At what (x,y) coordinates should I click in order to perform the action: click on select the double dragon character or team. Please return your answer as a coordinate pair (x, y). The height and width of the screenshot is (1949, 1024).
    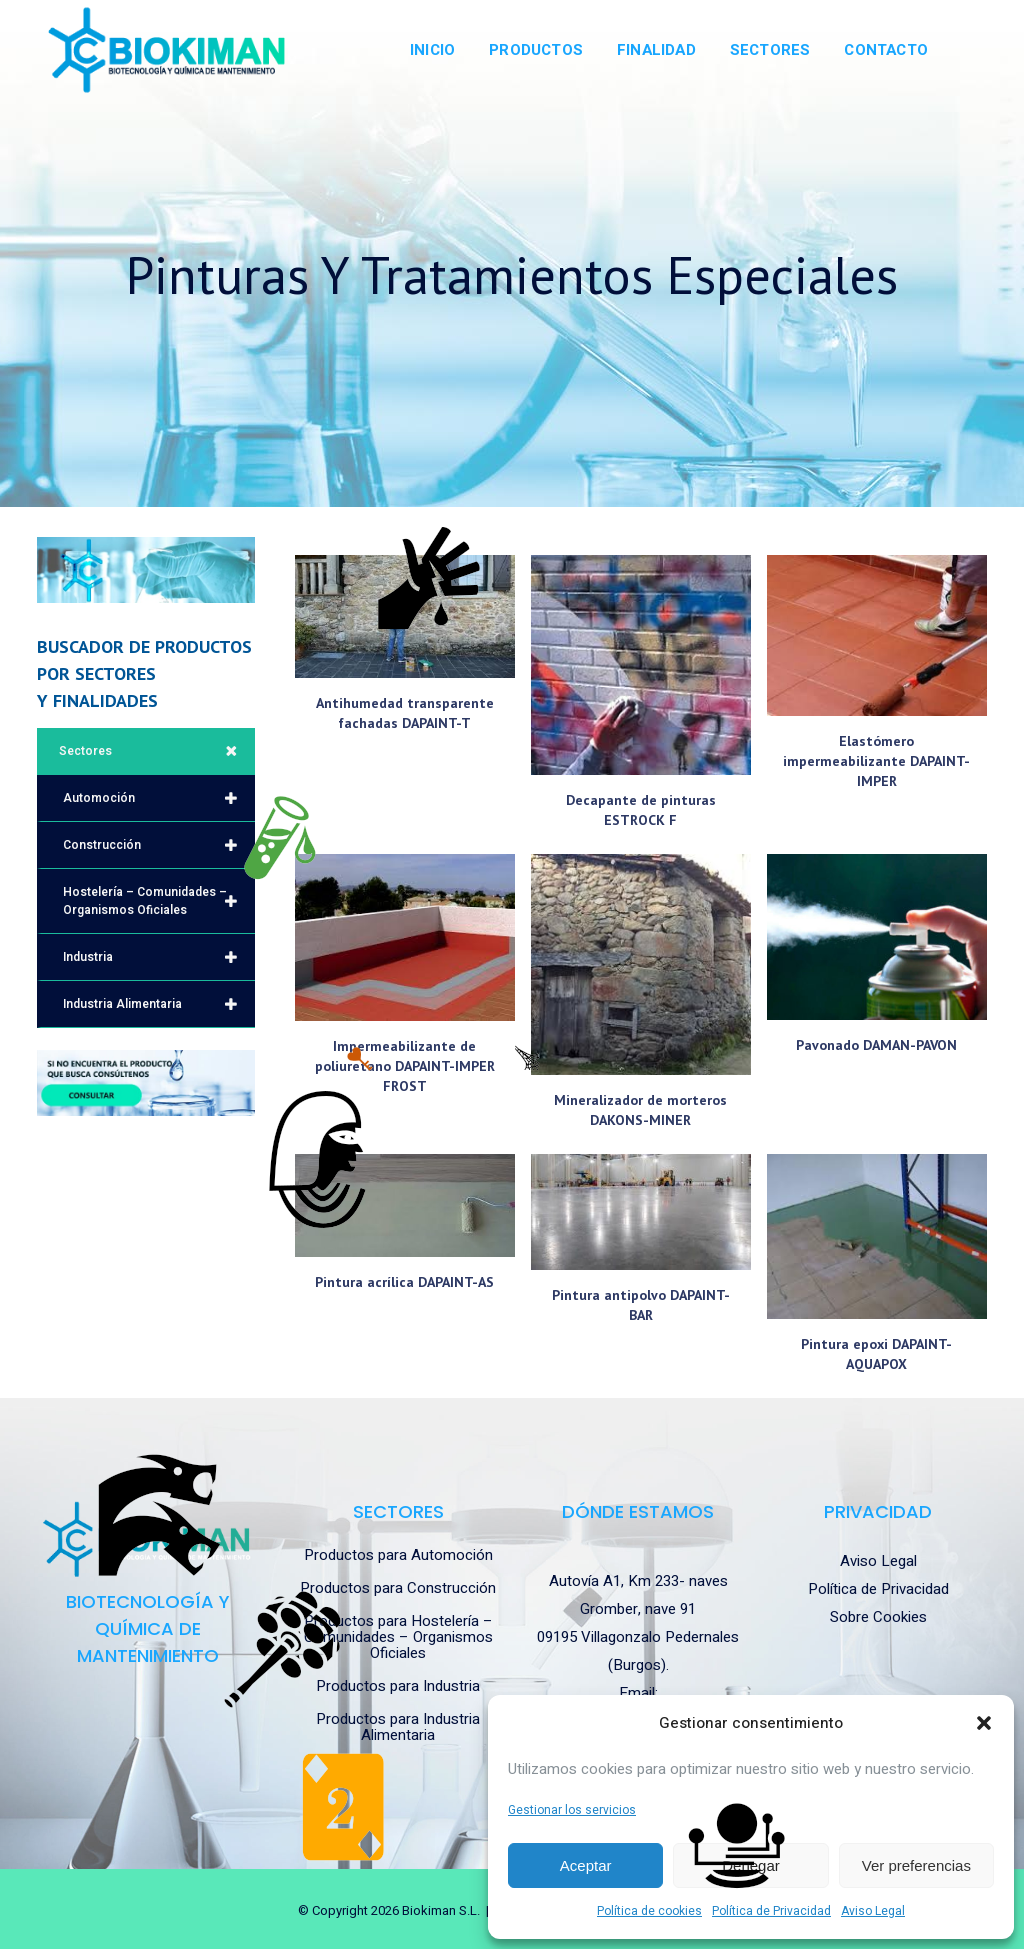
    Looking at the image, I should click on (159, 1515).